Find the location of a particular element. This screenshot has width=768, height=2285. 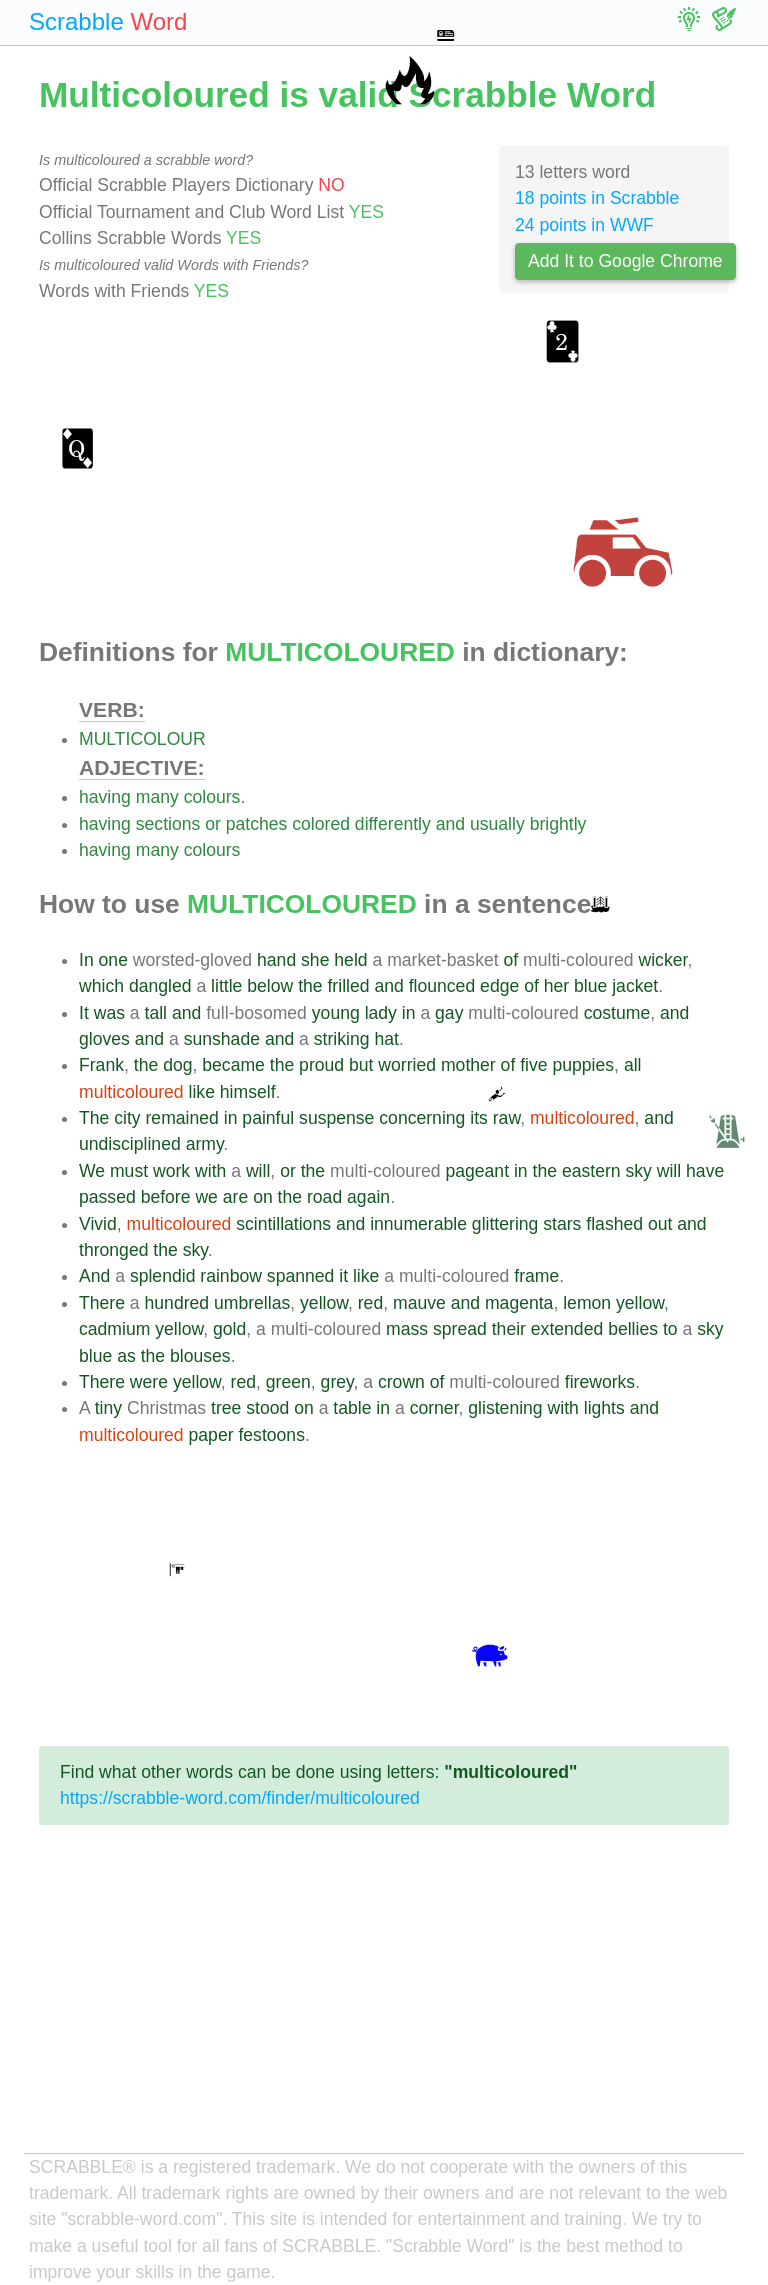

two of clubs playing card is located at coordinates (562, 341).